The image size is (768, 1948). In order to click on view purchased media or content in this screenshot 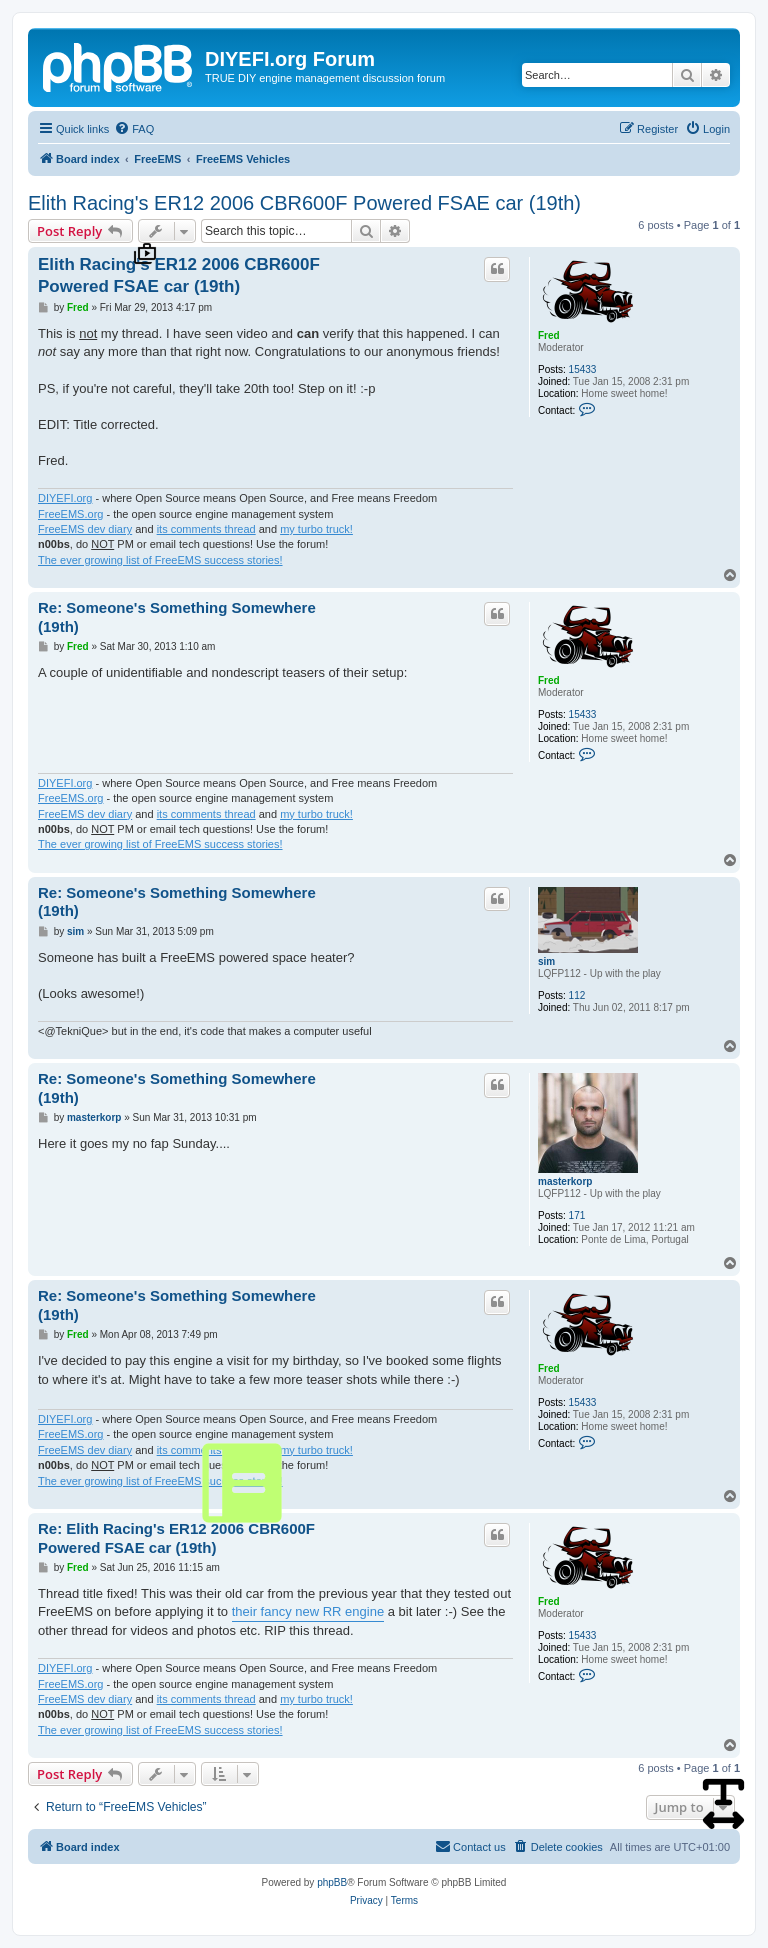, I will do `click(145, 254)`.